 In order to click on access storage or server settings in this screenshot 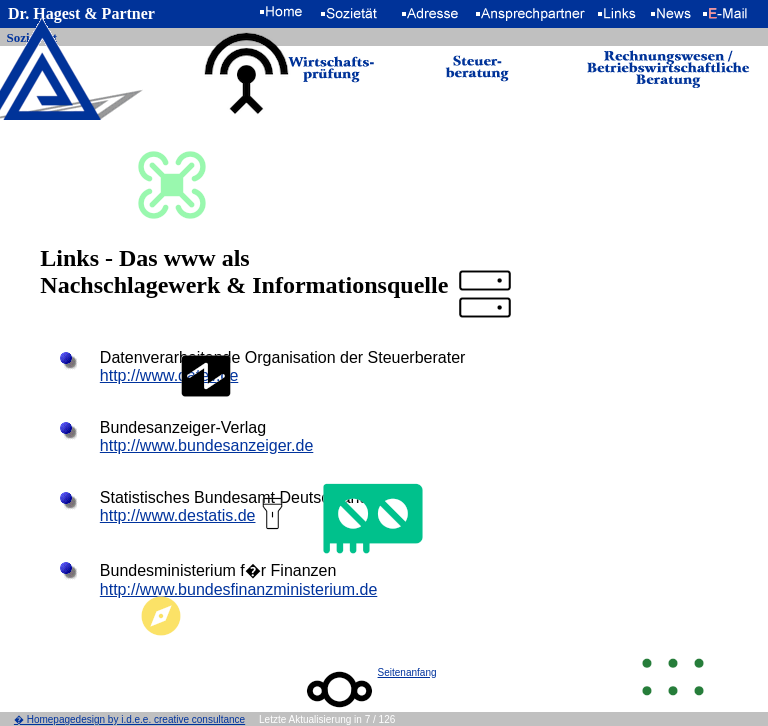, I will do `click(485, 294)`.